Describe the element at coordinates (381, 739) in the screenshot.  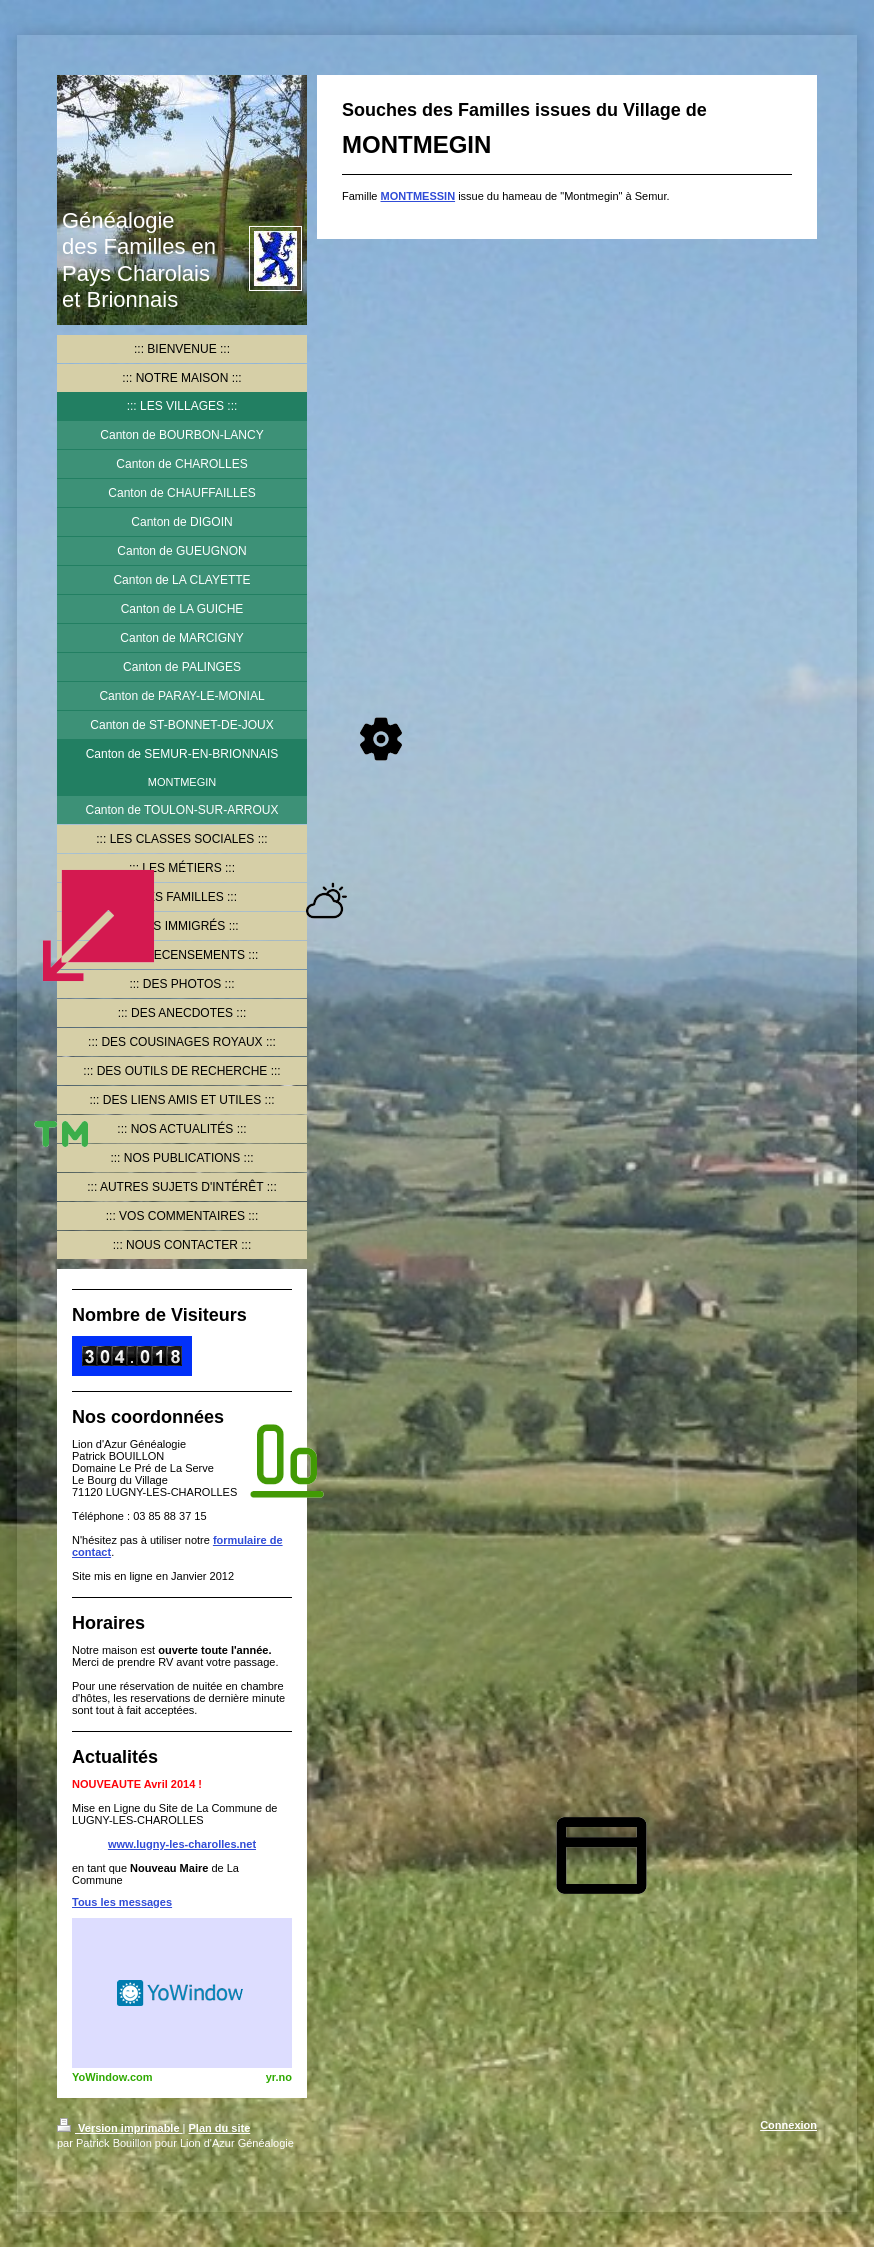
I see `open settings menu` at that location.